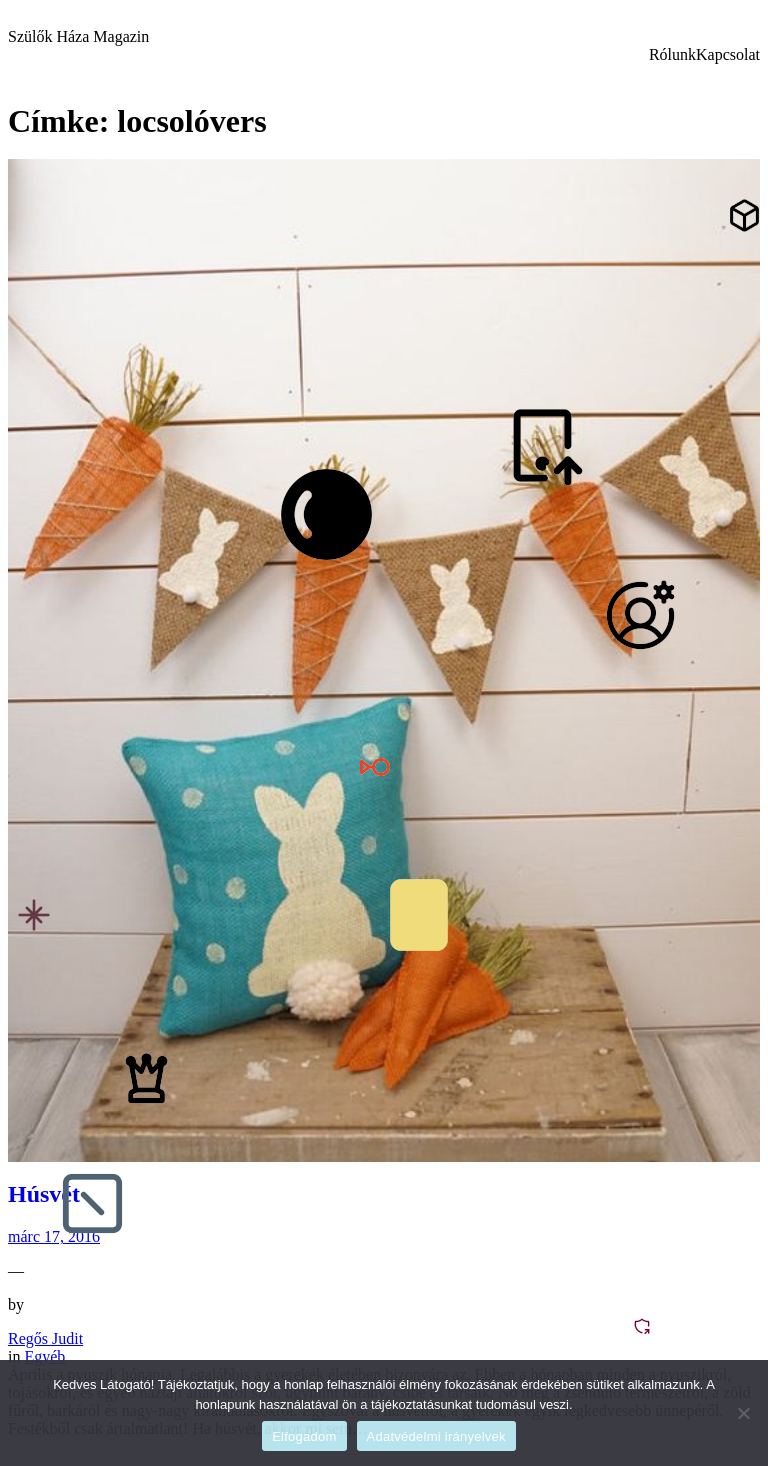  What do you see at coordinates (419, 915) in the screenshot?
I see `represents a vertical card or panel layout` at bounding box center [419, 915].